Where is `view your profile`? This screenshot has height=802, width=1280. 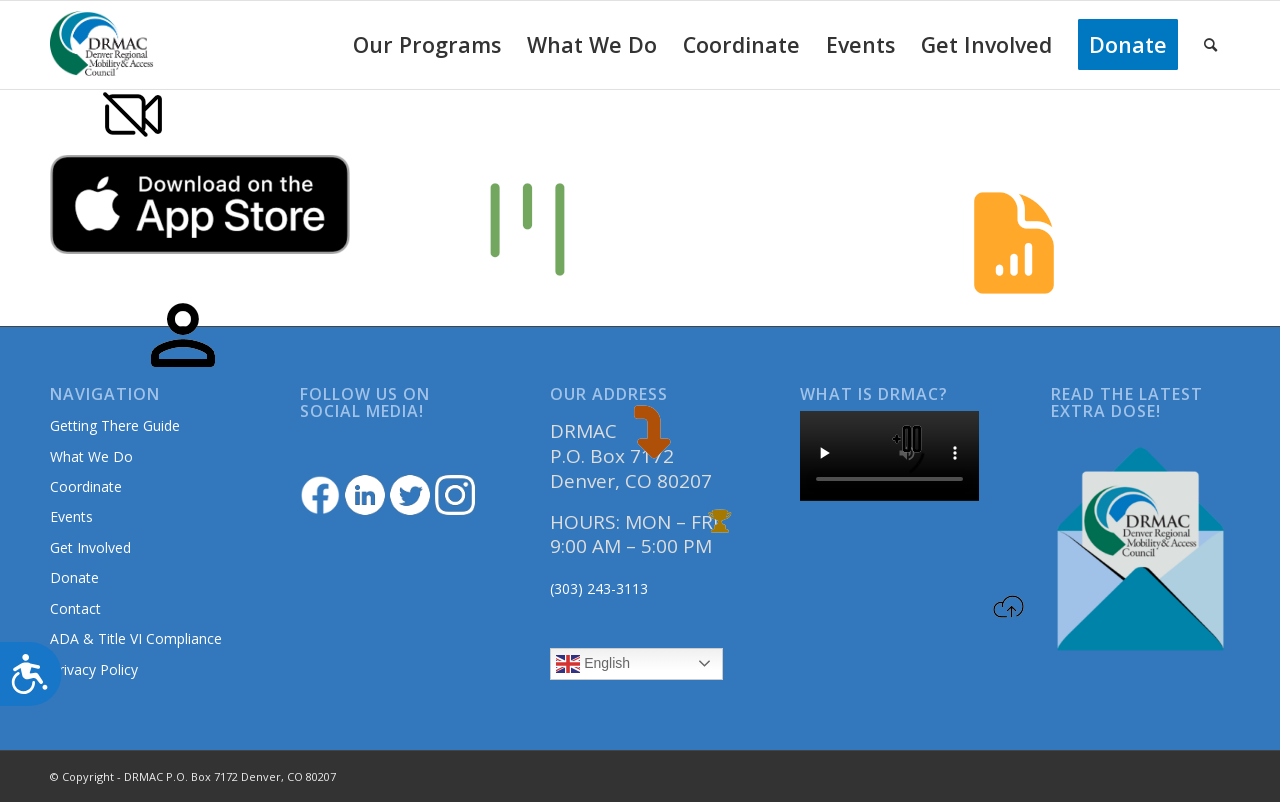 view your profile is located at coordinates (183, 335).